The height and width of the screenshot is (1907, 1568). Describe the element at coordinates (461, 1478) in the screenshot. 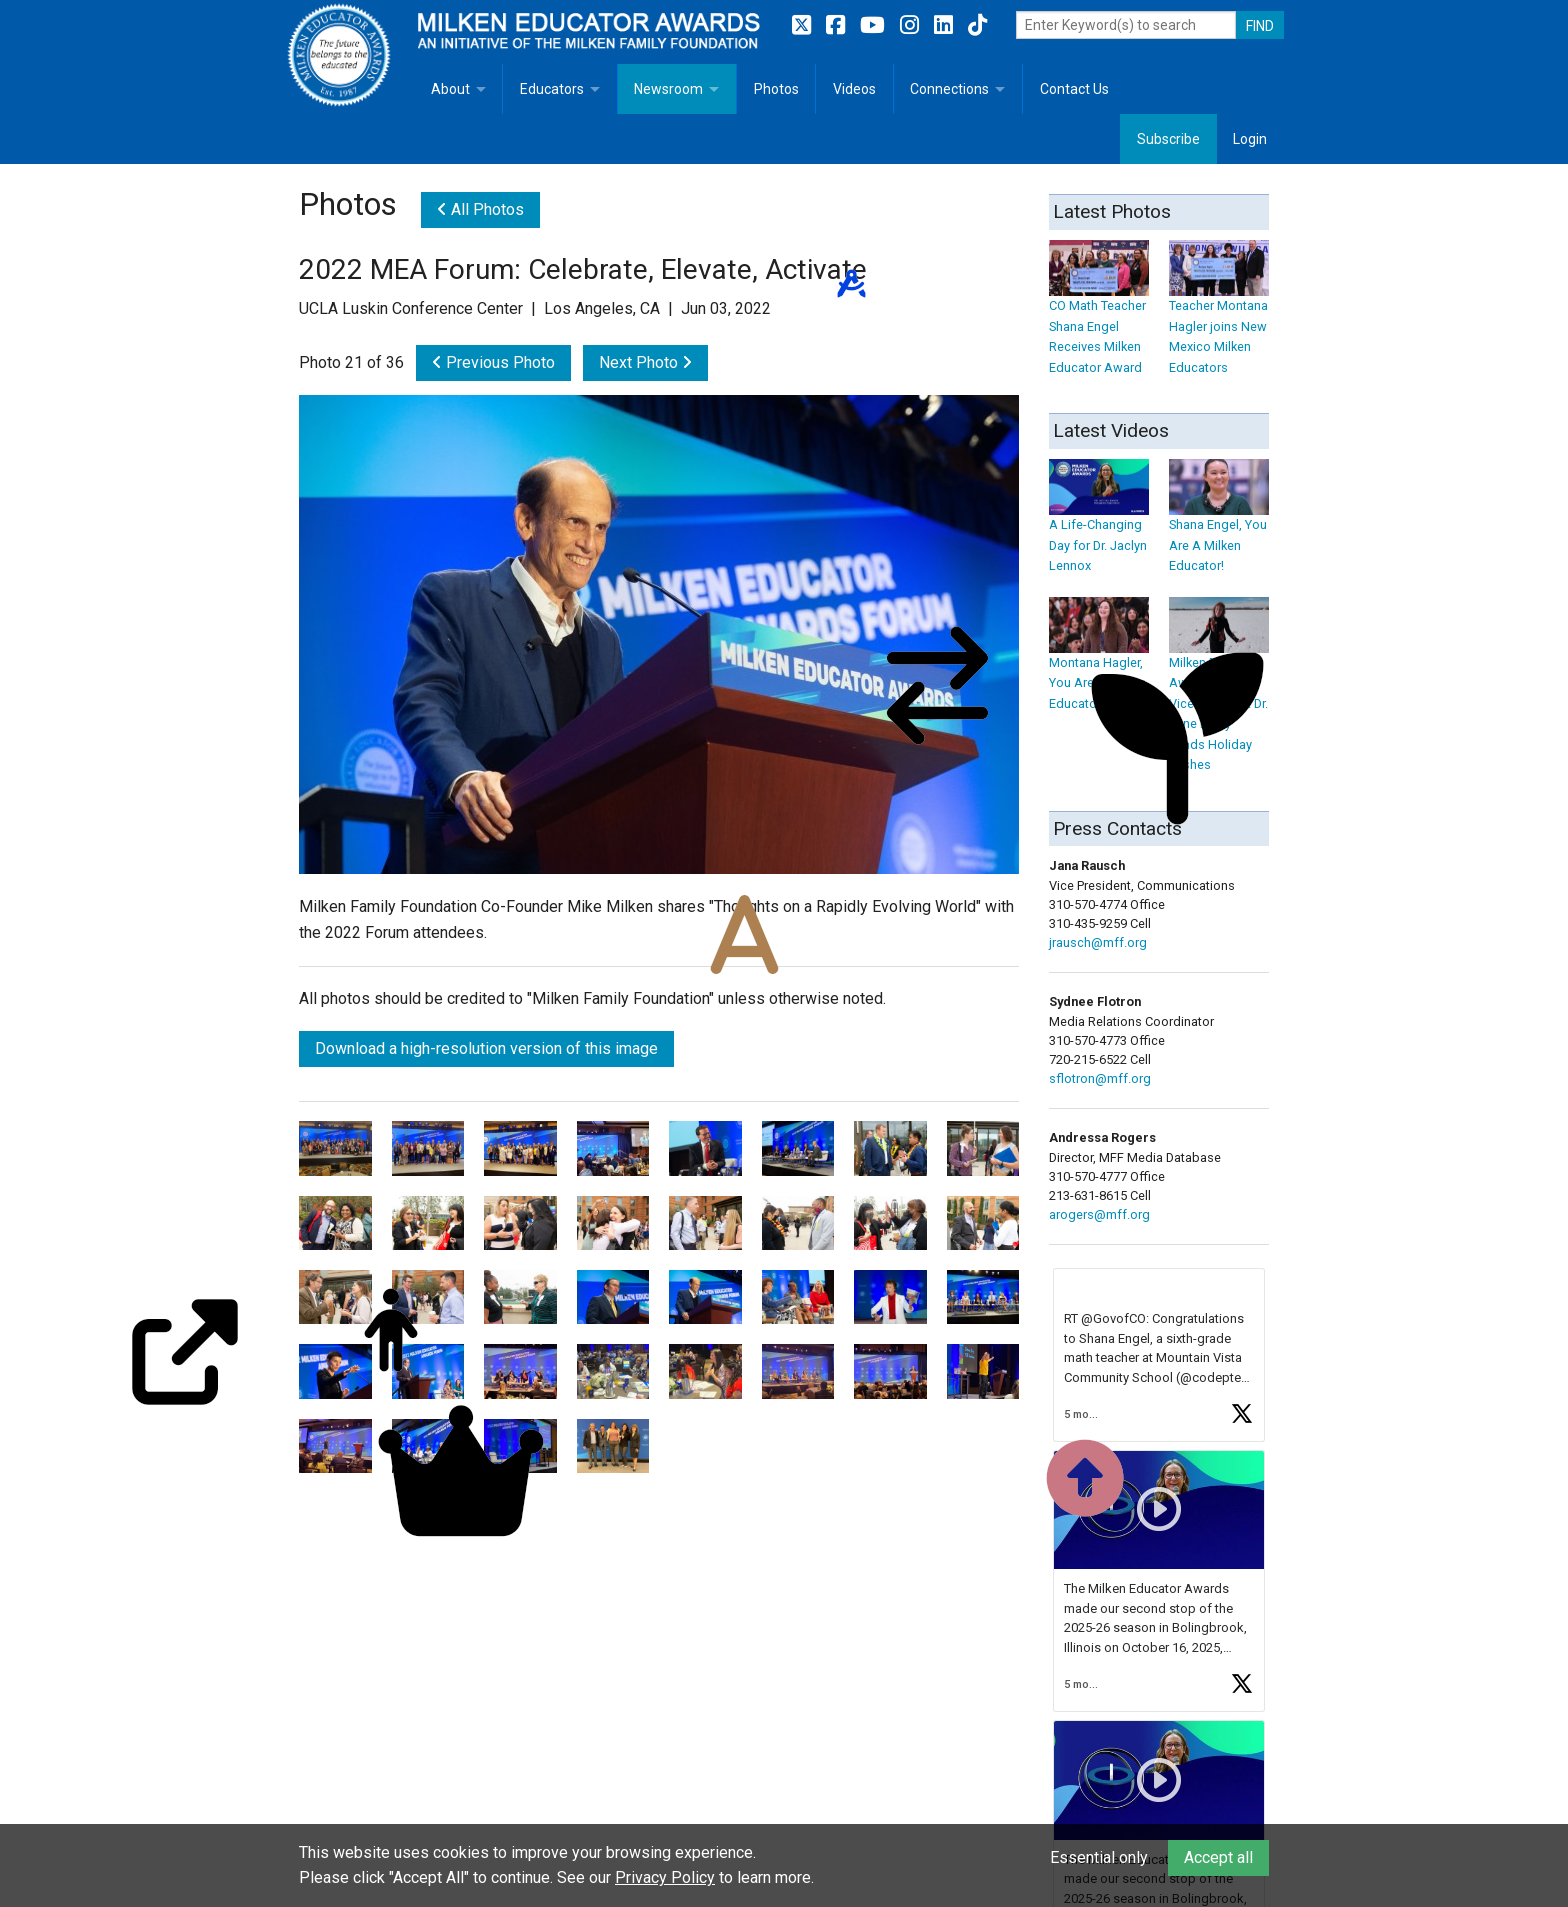

I see `indicates premium or VIP membership status` at that location.